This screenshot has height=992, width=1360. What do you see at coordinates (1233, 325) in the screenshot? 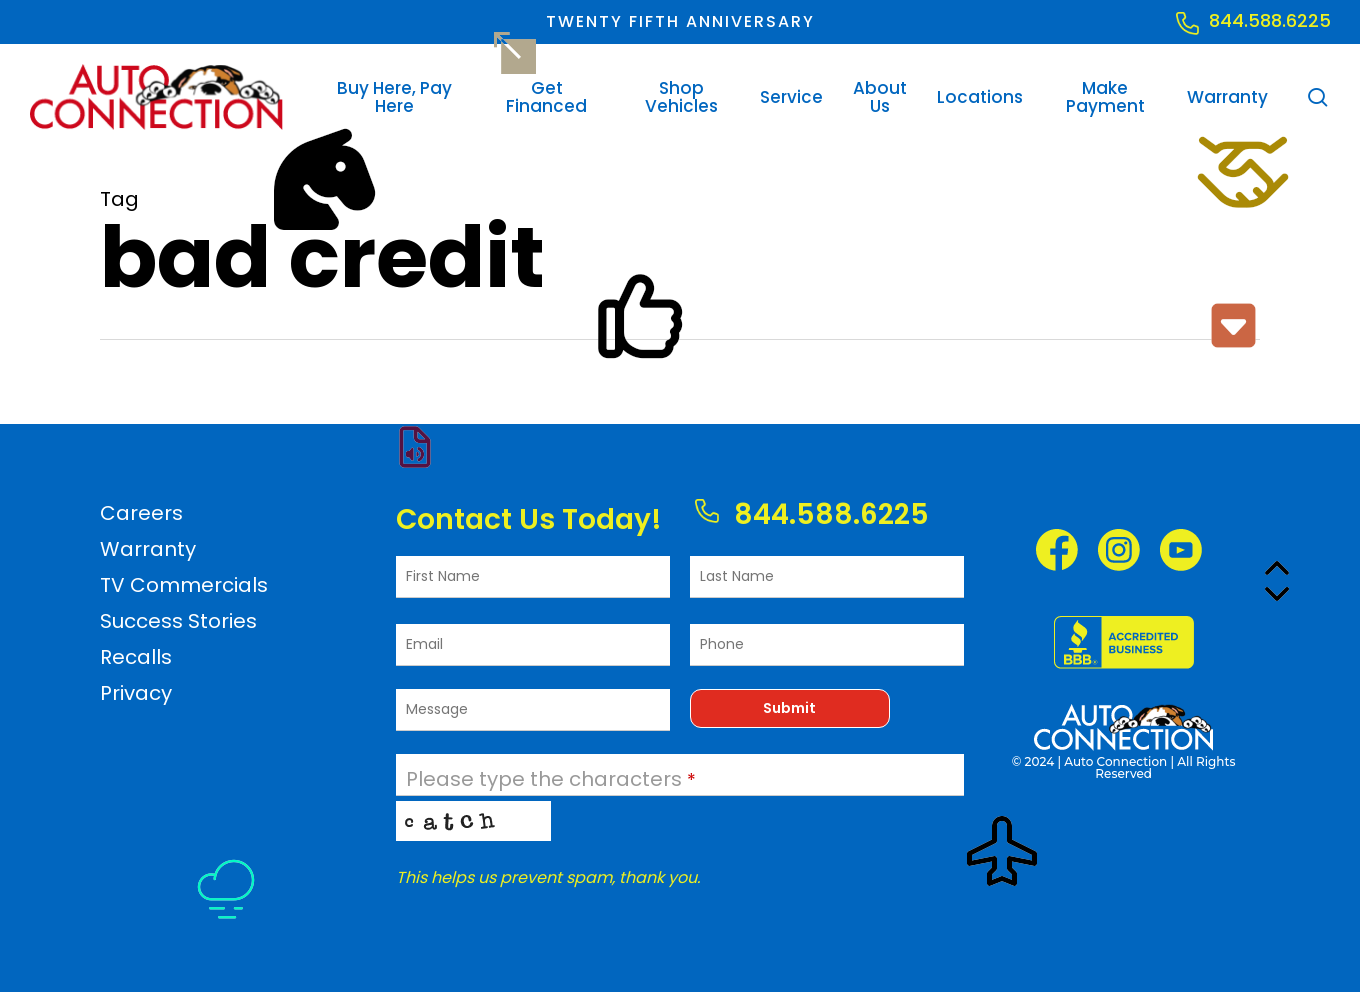
I see `expand dropdown menu` at bounding box center [1233, 325].